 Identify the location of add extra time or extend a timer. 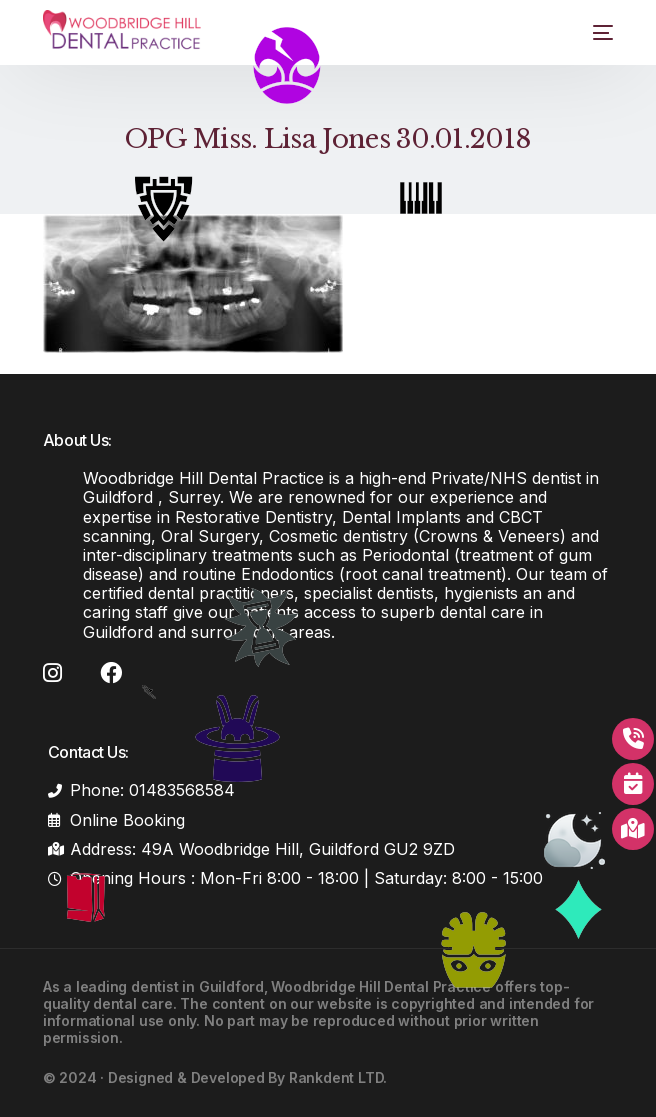
(261, 627).